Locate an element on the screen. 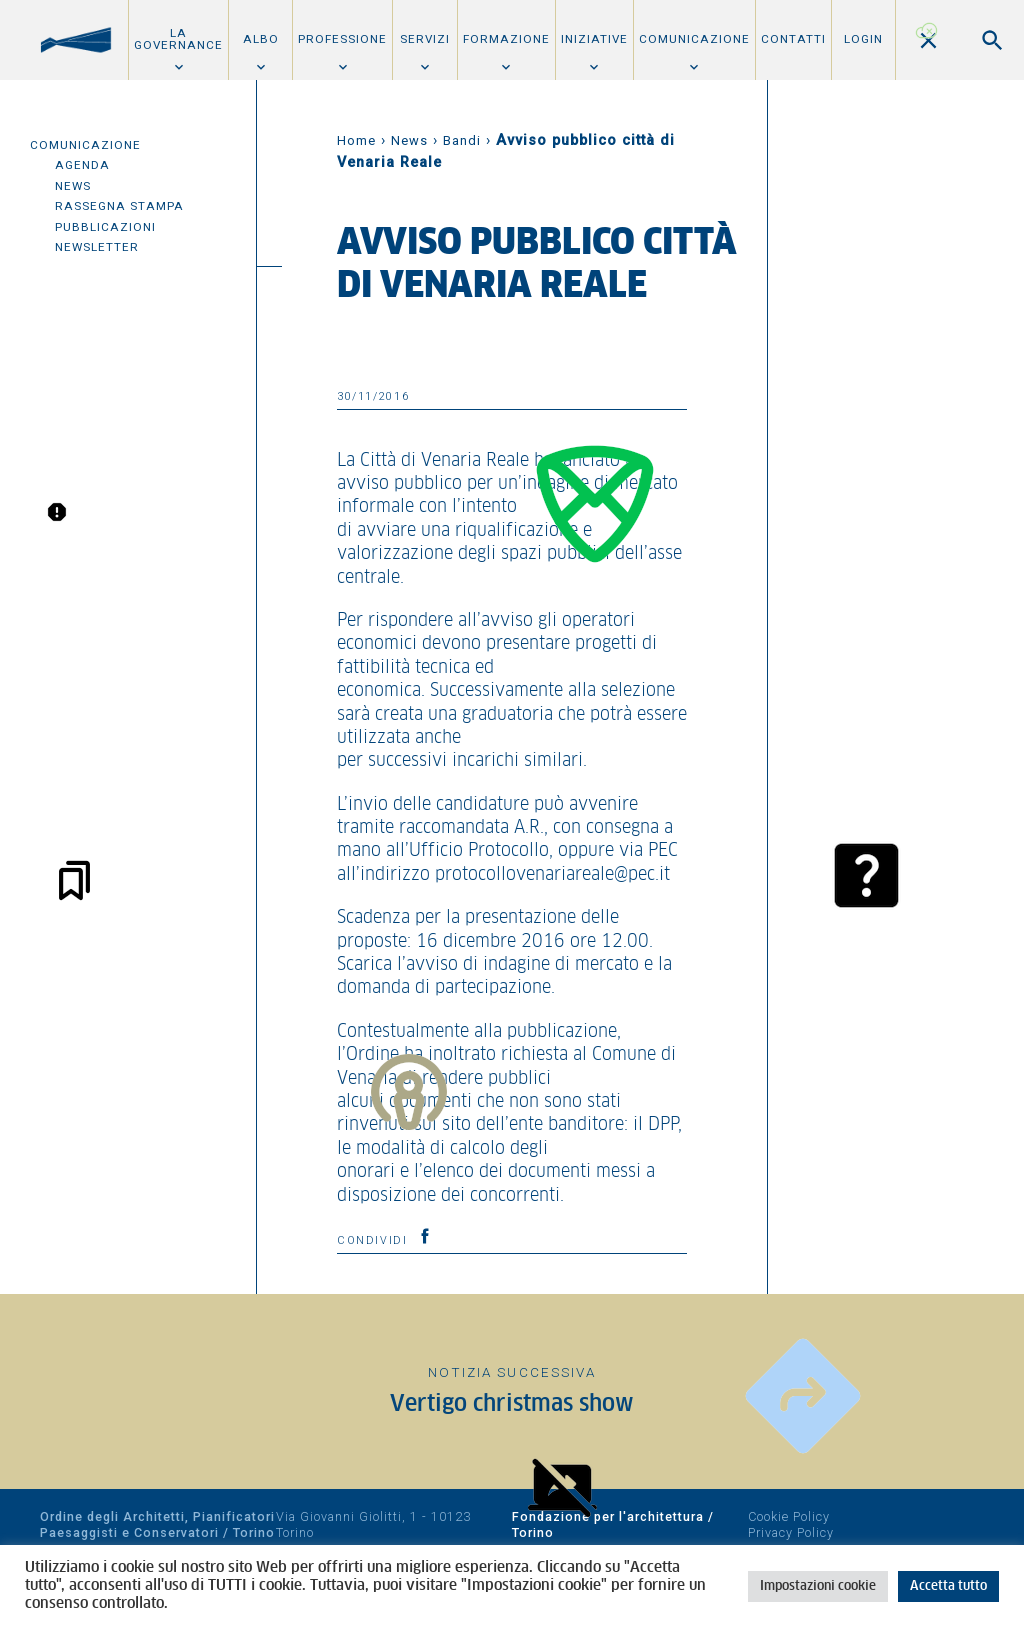 Image resolution: width=1024 pixels, height=1627 pixels. view your saved bookmarks is located at coordinates (74, 880).